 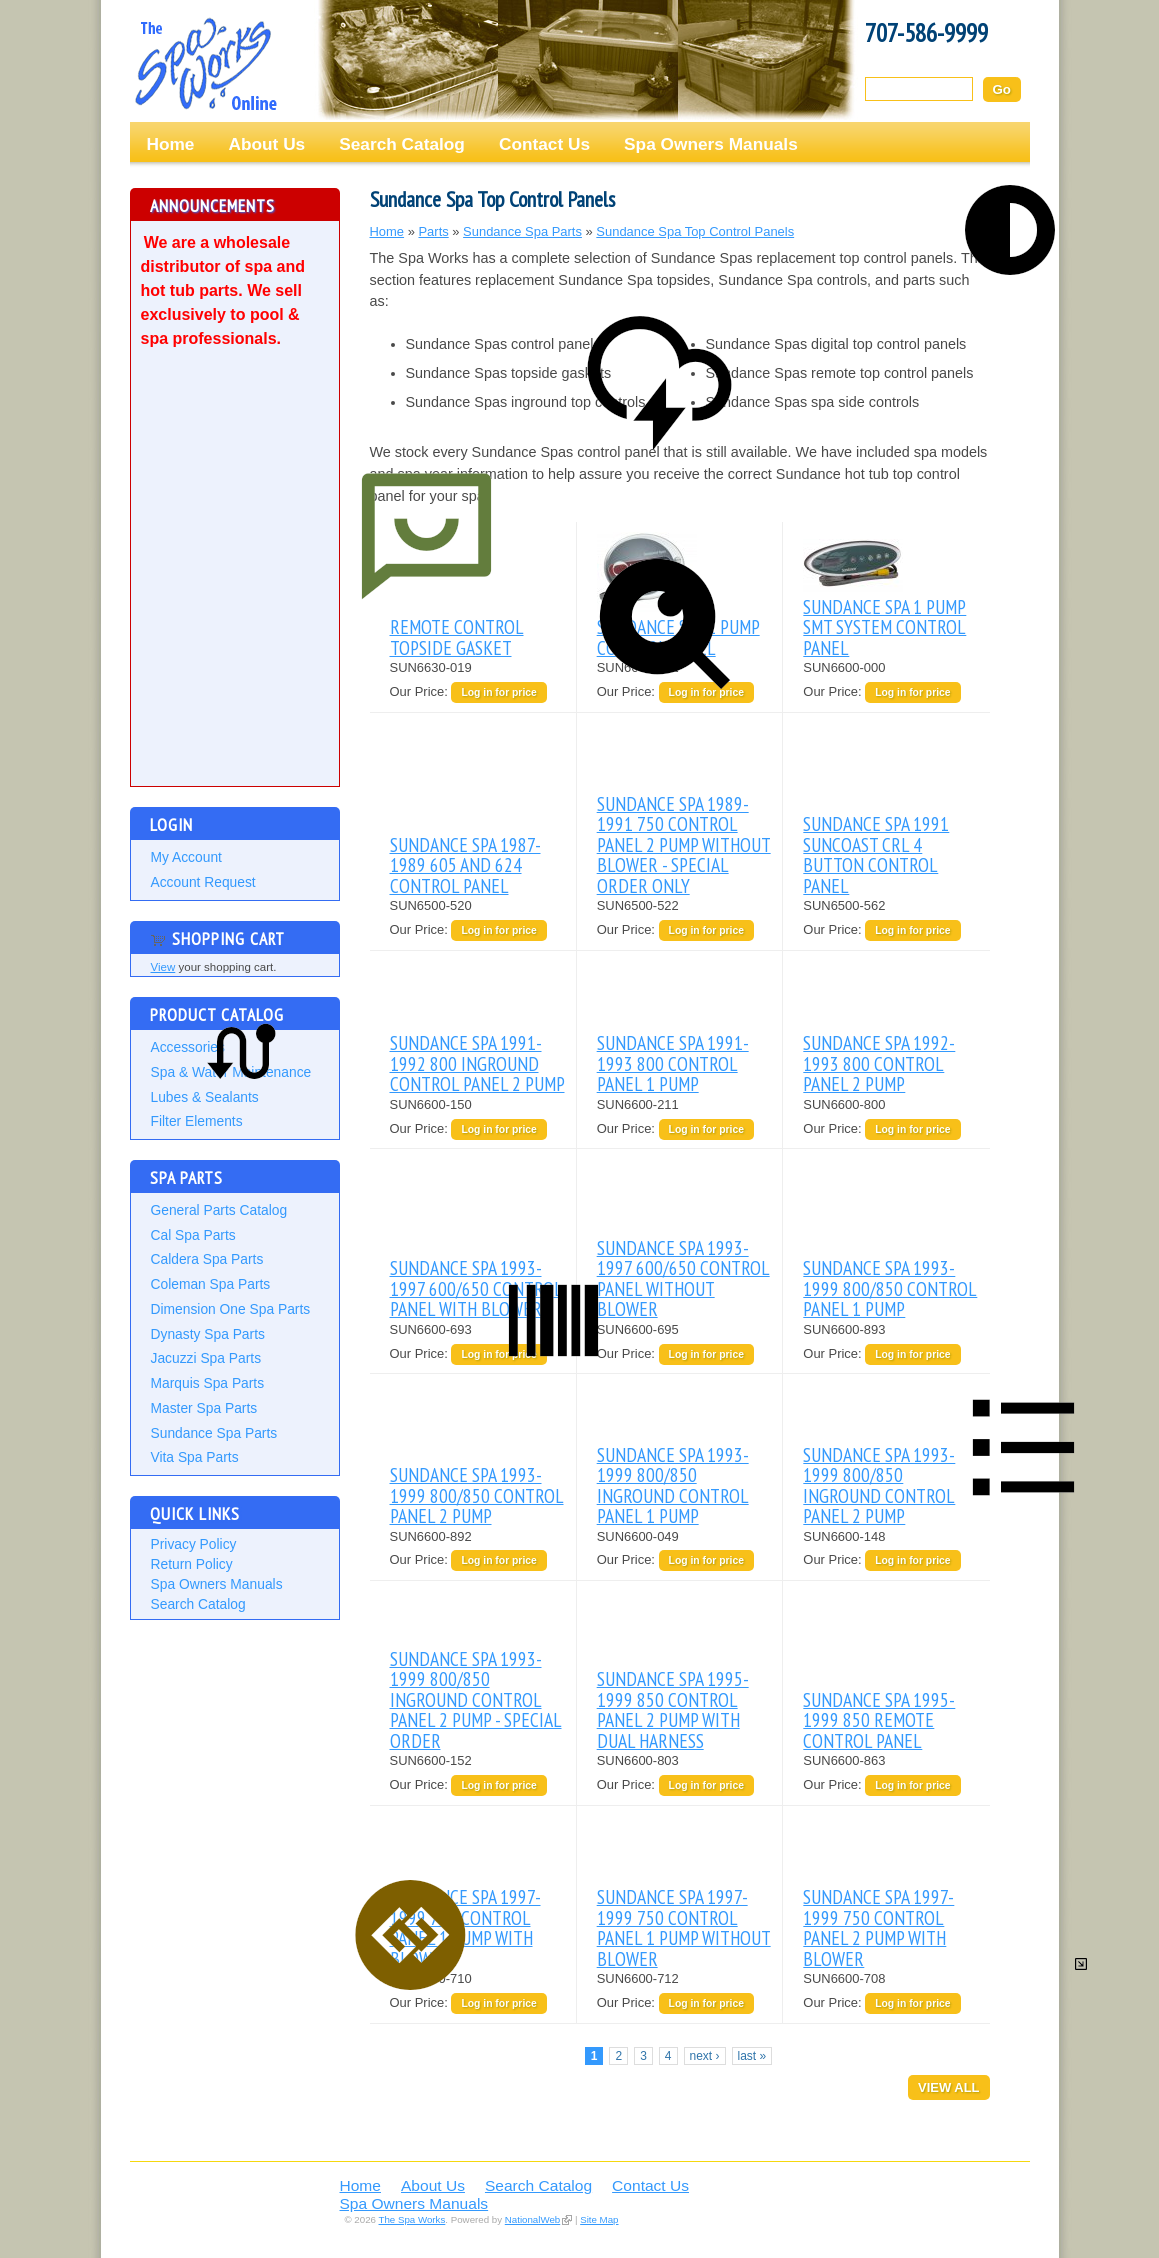 I want to click on indicates thunderstorm weather conditions, so click(x=659, y=381).